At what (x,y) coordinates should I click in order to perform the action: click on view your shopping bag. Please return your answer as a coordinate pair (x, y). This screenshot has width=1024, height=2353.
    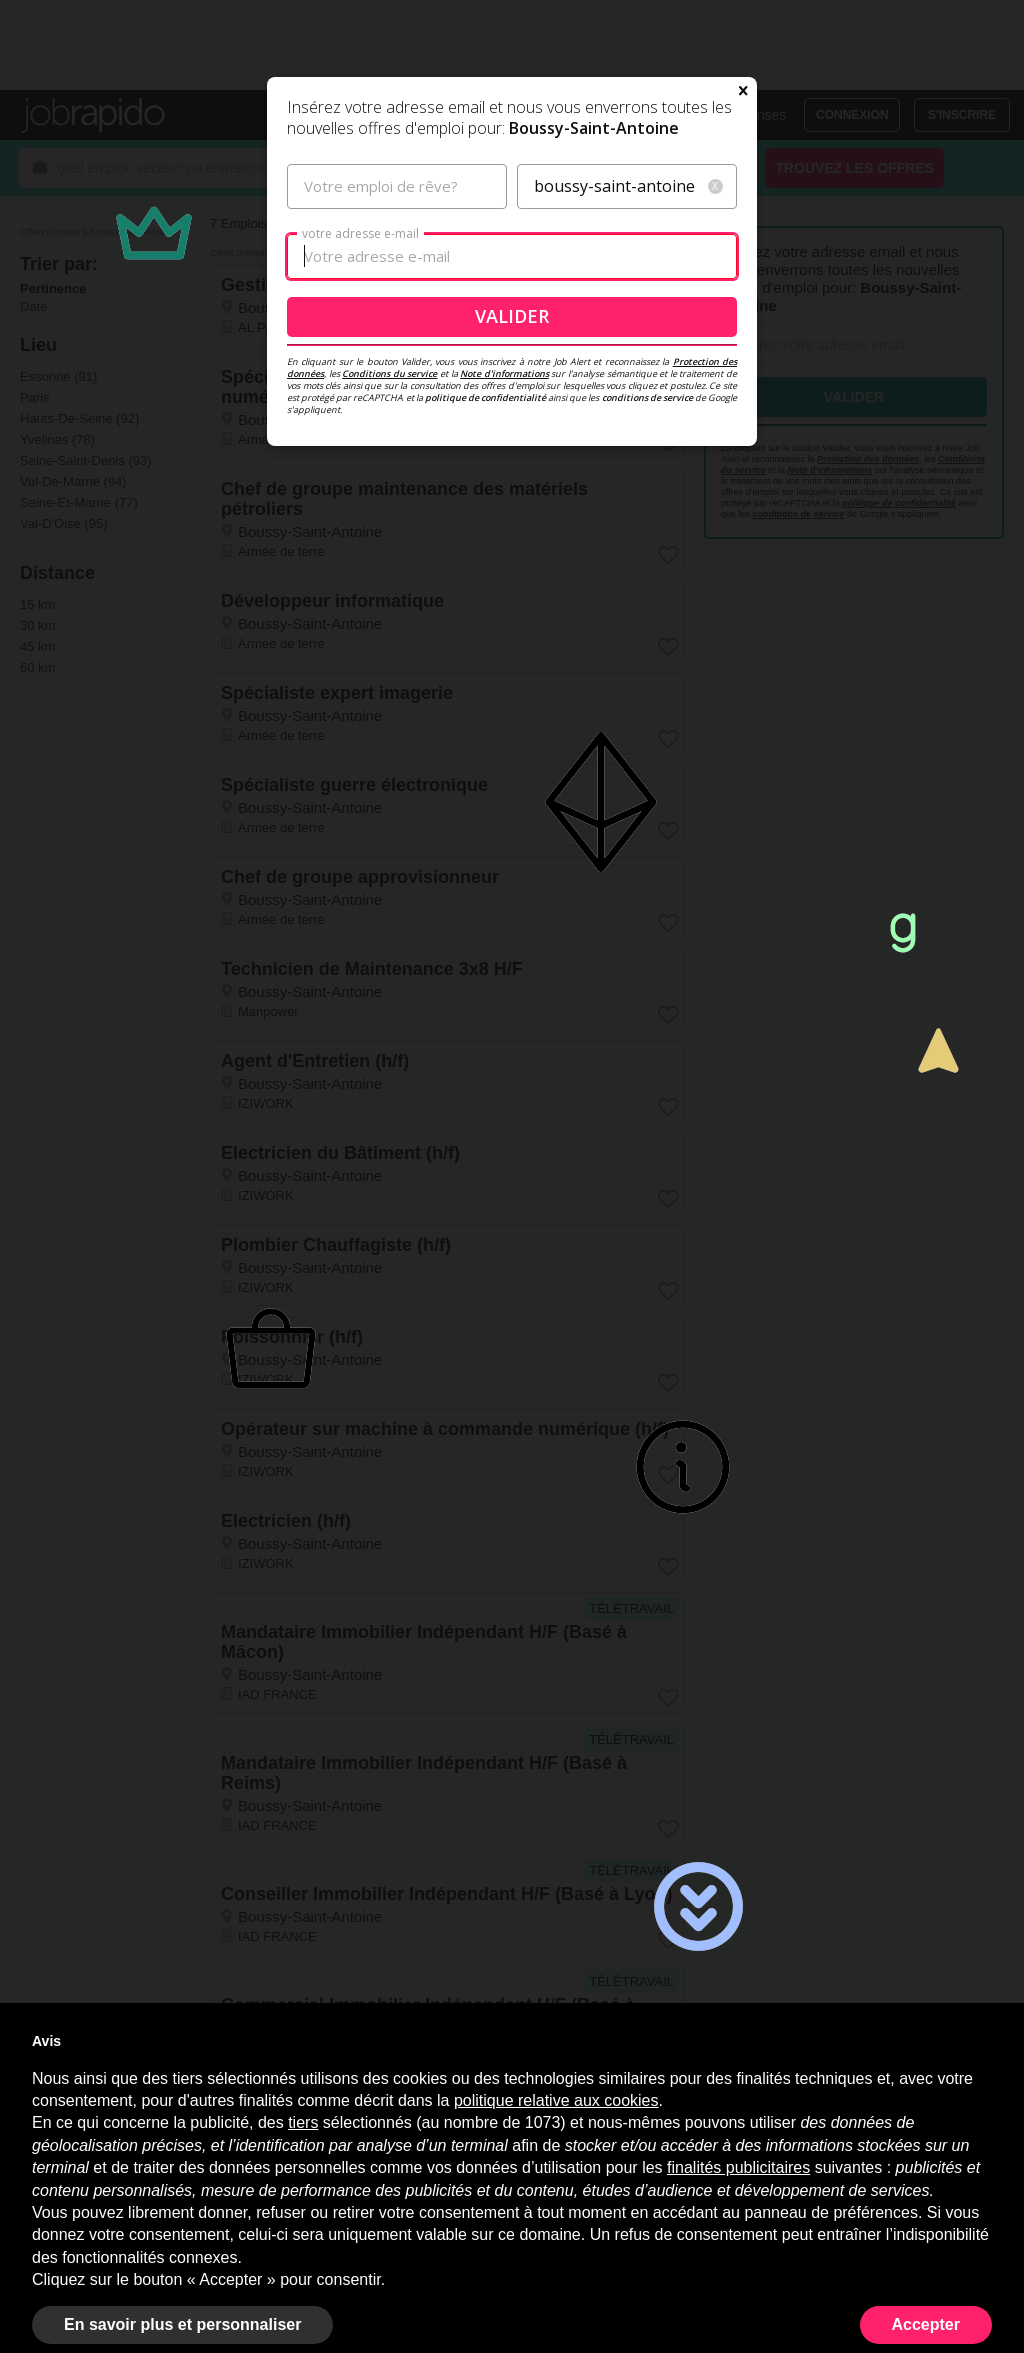
    Looking at the image, I should click on (271, 1353).